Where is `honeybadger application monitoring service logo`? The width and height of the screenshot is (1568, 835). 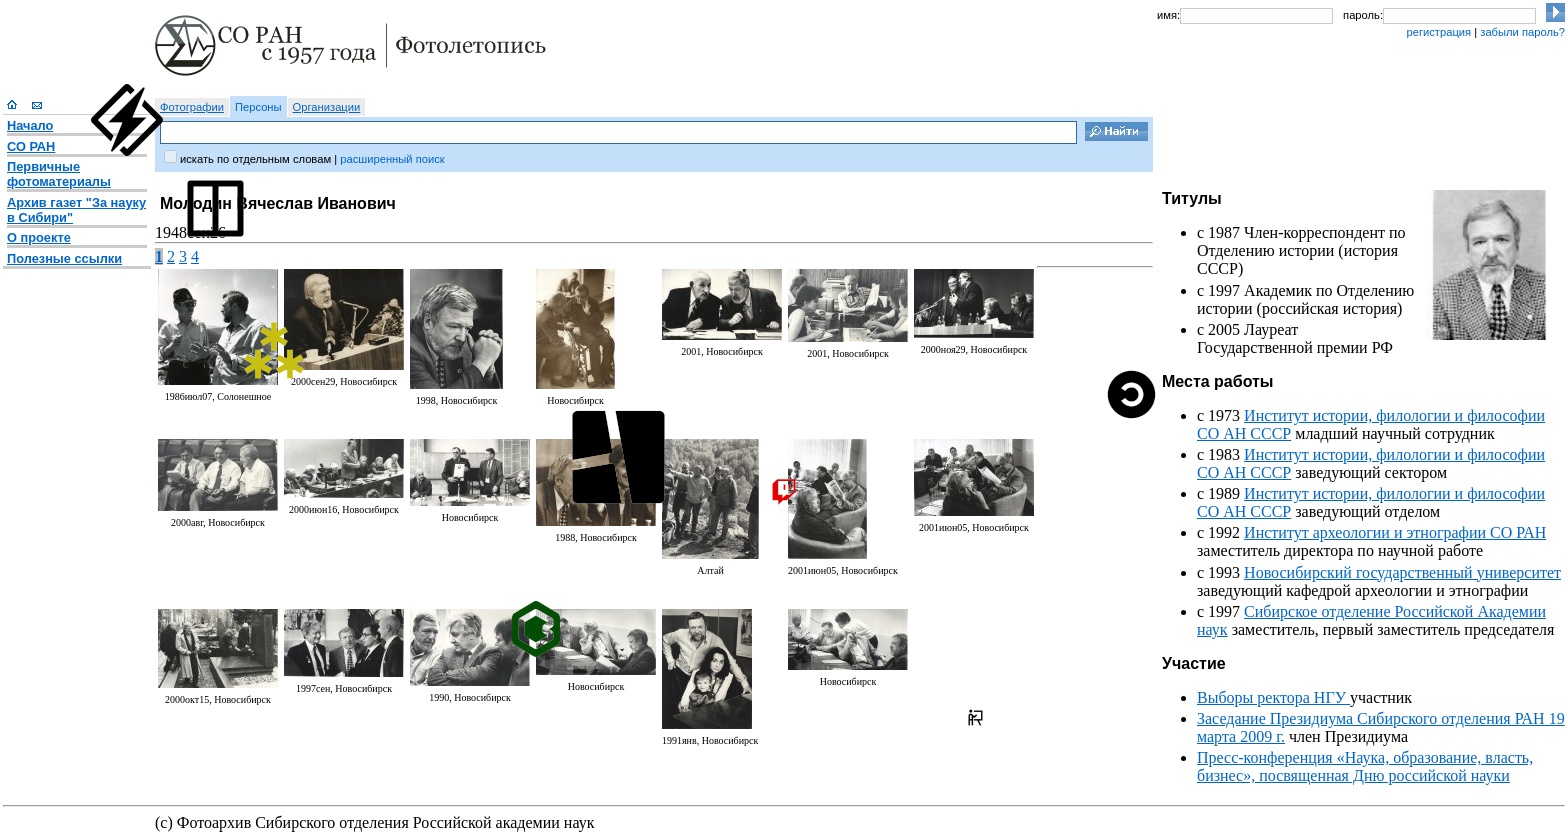
honeybadger application monitoring service logo is located at coordinates (127, 120).